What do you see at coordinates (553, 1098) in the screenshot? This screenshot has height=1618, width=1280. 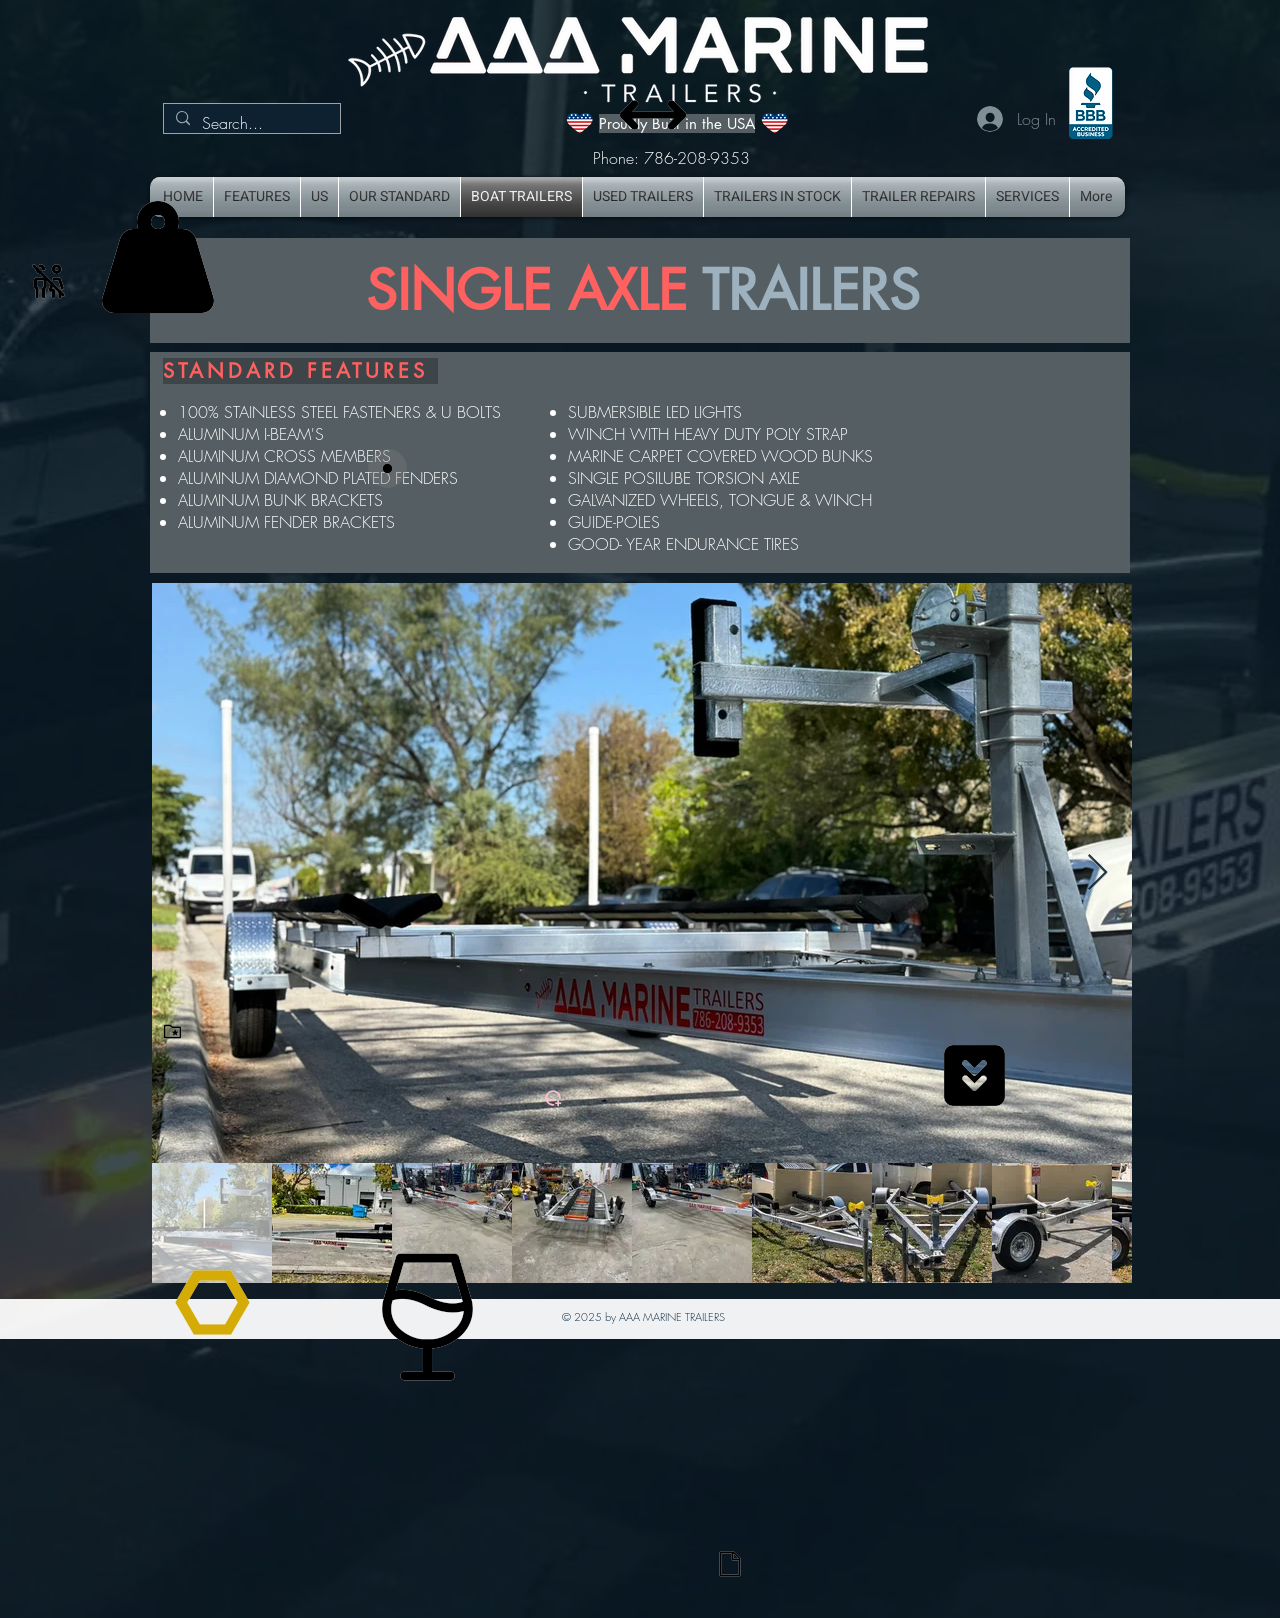 I see `add a new globe or world location` at bounding box center [553, 1098].